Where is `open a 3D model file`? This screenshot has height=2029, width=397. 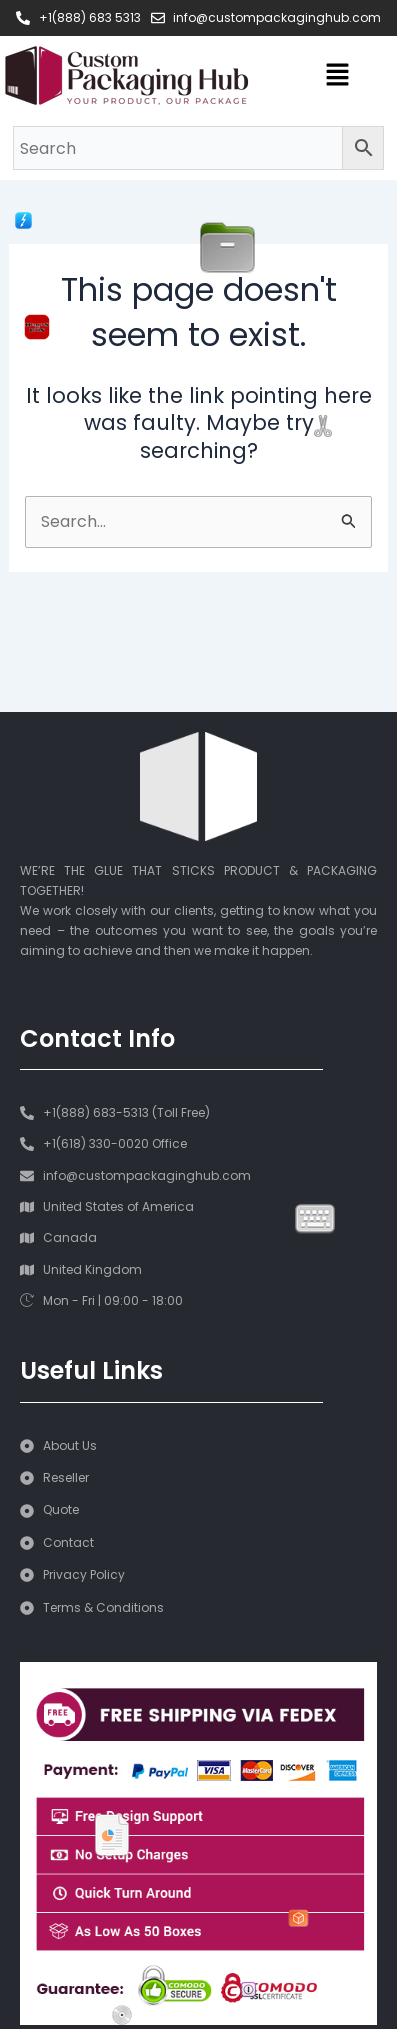 open a 3D model file is located at coordinates (298, 1917).